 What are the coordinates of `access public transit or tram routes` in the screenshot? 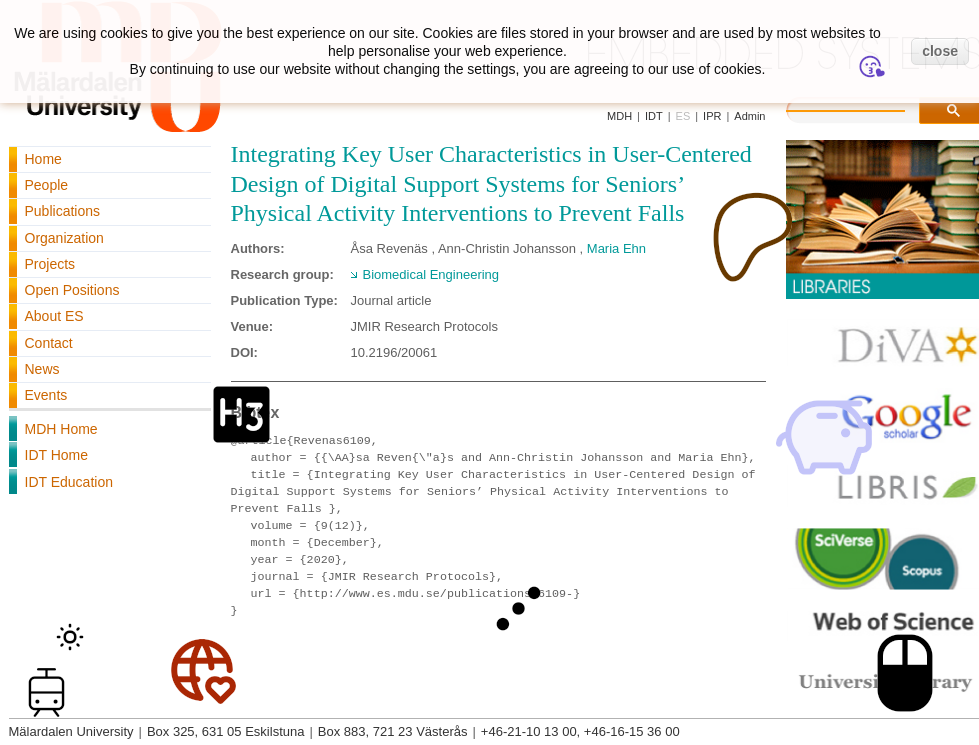 It's located at (46, 692).